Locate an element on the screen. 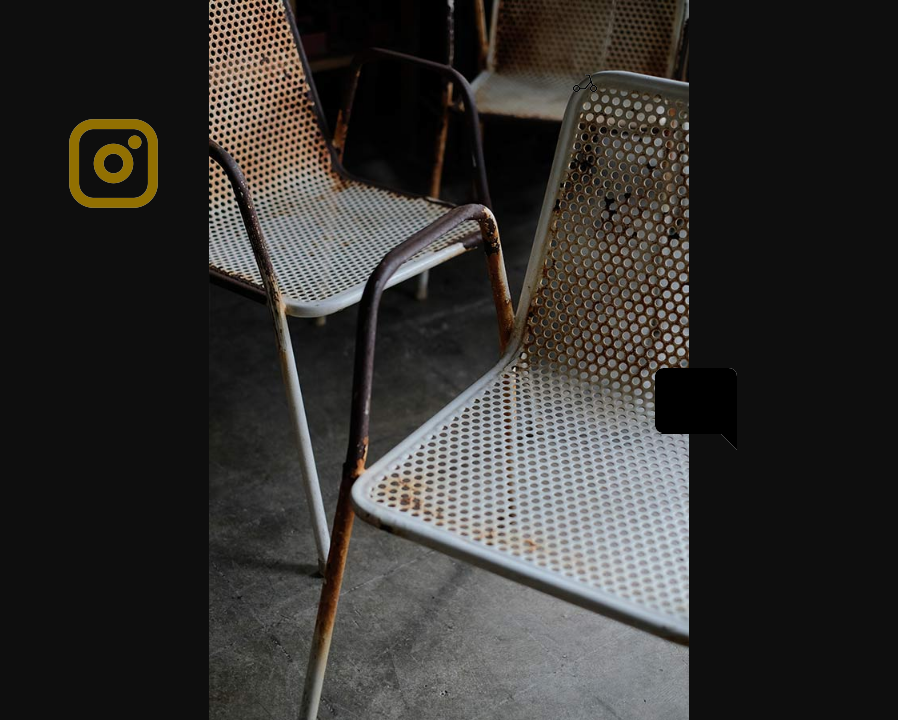 This screenshot has width=898, height=720. select scooter as transportation mode is located at coordinates (585, 84).